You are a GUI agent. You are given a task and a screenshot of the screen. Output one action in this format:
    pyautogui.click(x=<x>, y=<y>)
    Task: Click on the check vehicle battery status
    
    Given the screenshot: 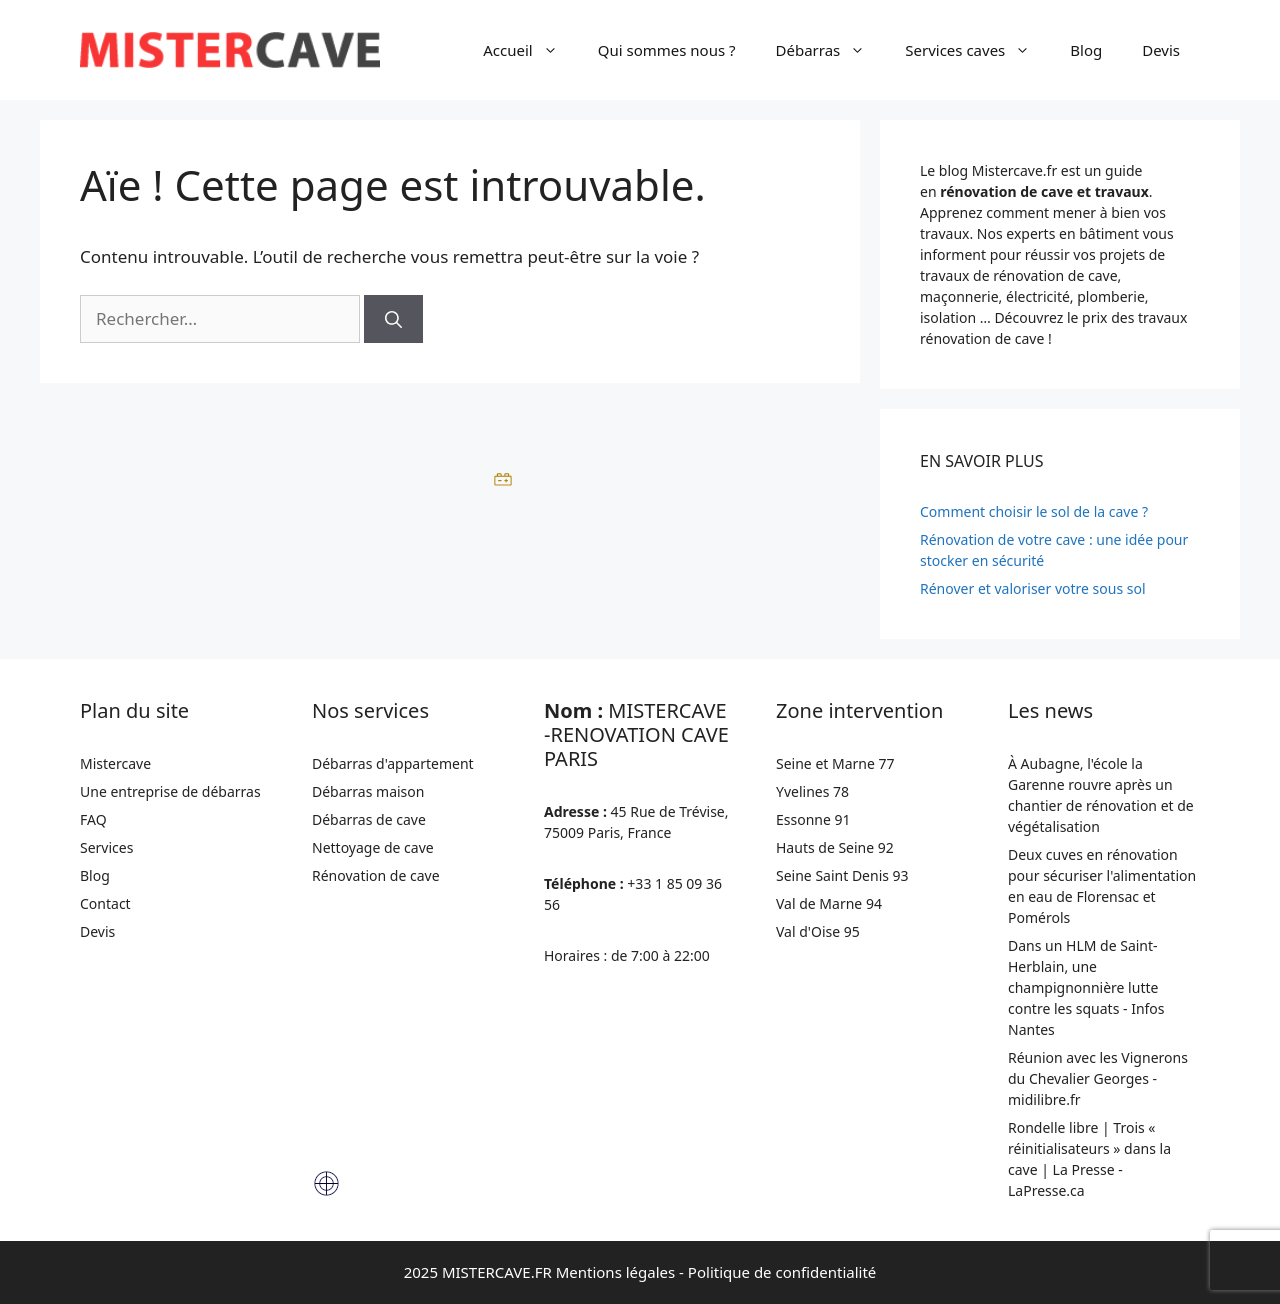 What is the action you would take?
    pyautogui.click(x=503, y=480)
    